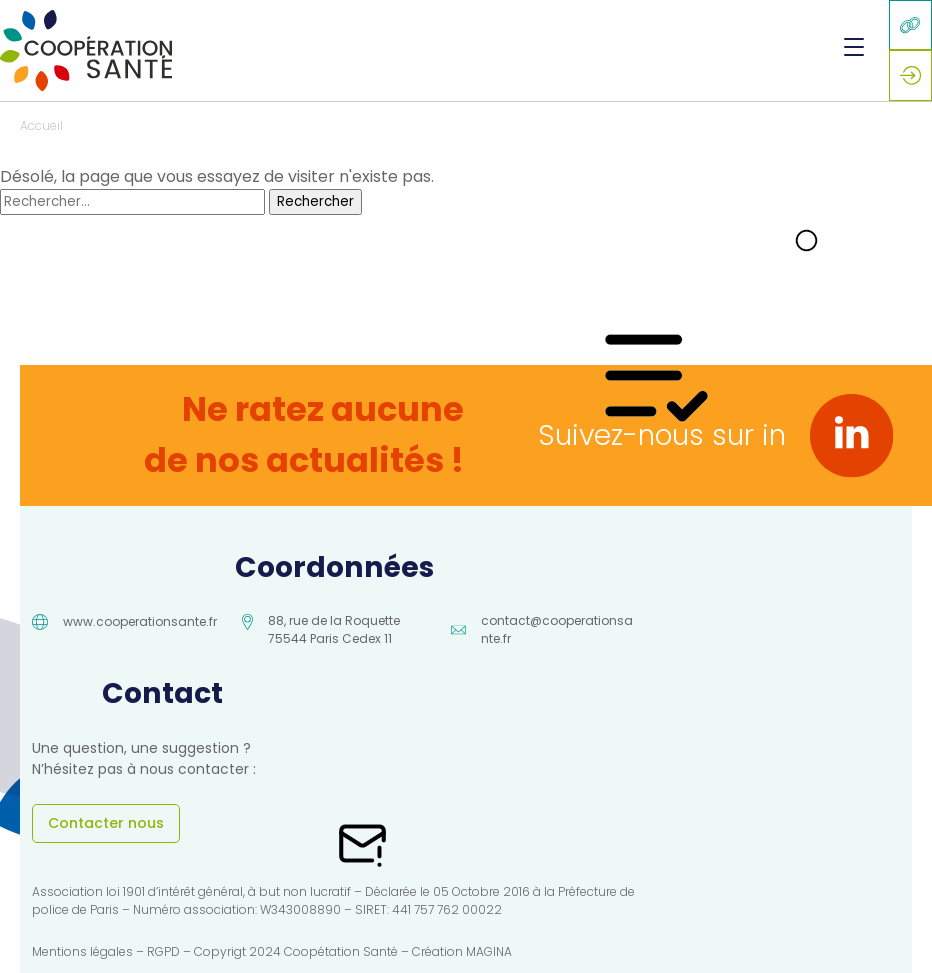 The width and height of the screenshot is (932, 973). Describe the element at coordinates (362, 843) in the screenshot. I see `indicates a problem with an email or message` at that location.